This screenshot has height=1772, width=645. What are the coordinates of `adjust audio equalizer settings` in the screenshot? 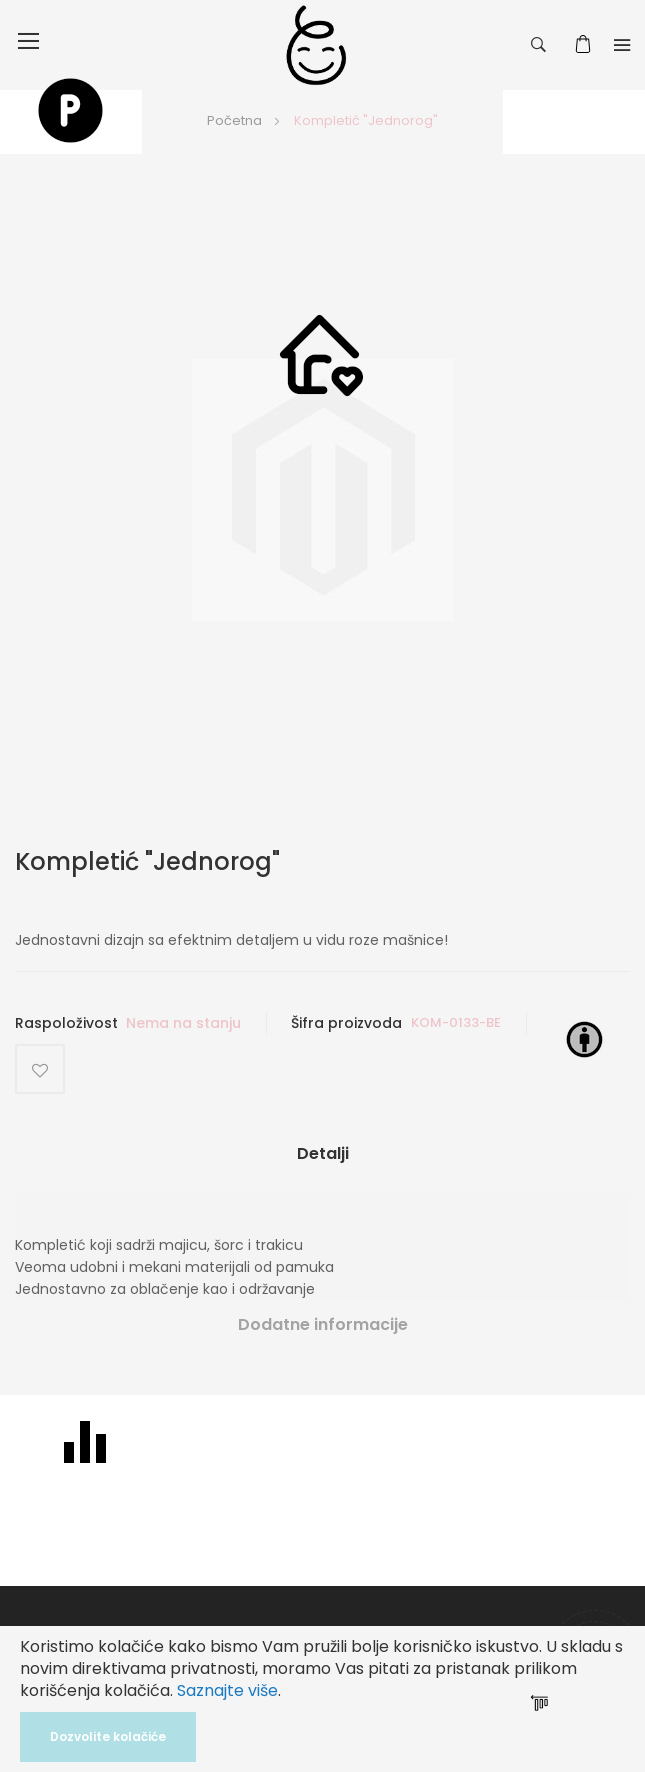 It's located at (85, 1442).